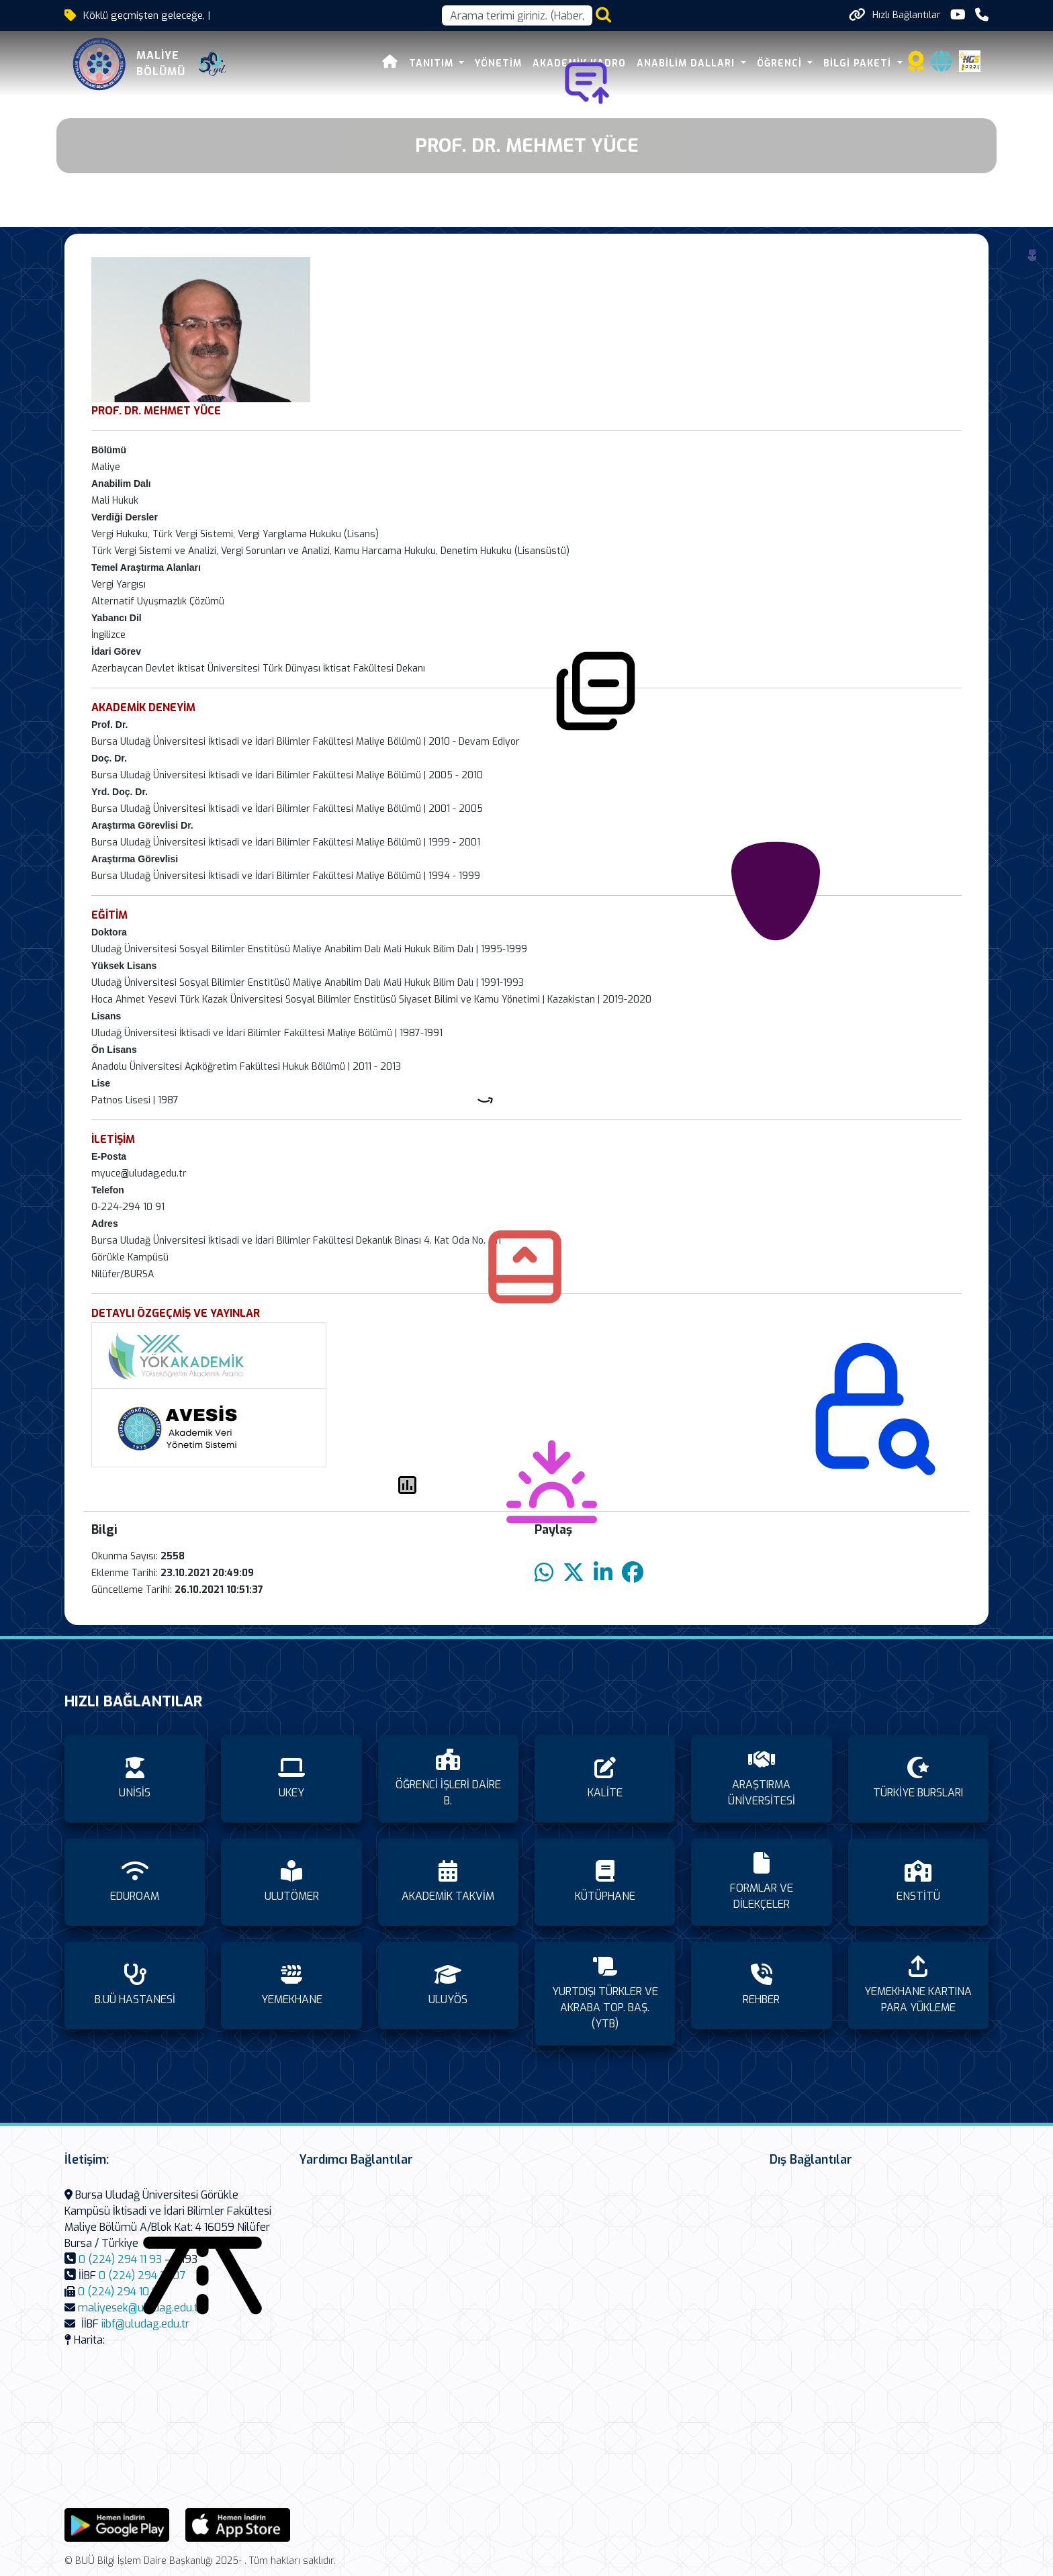 Image resolution: width=1053 pixels, height=2576 pixels. What do you see at coordinates (866, 1406) in the screenshot?
I see `search for locked or encrypted files` at bounding box center [866, 1406].